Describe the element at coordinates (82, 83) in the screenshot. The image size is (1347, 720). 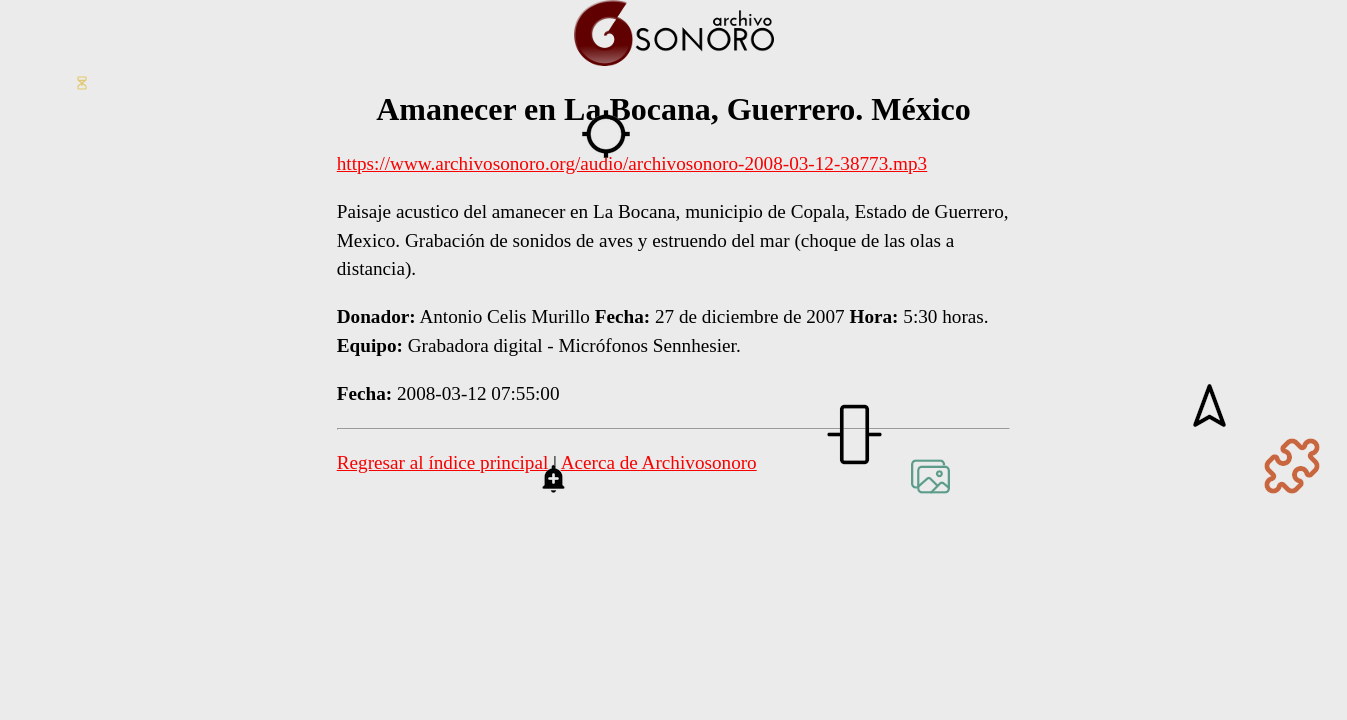
I see `indicates a process is in progress` at that location.